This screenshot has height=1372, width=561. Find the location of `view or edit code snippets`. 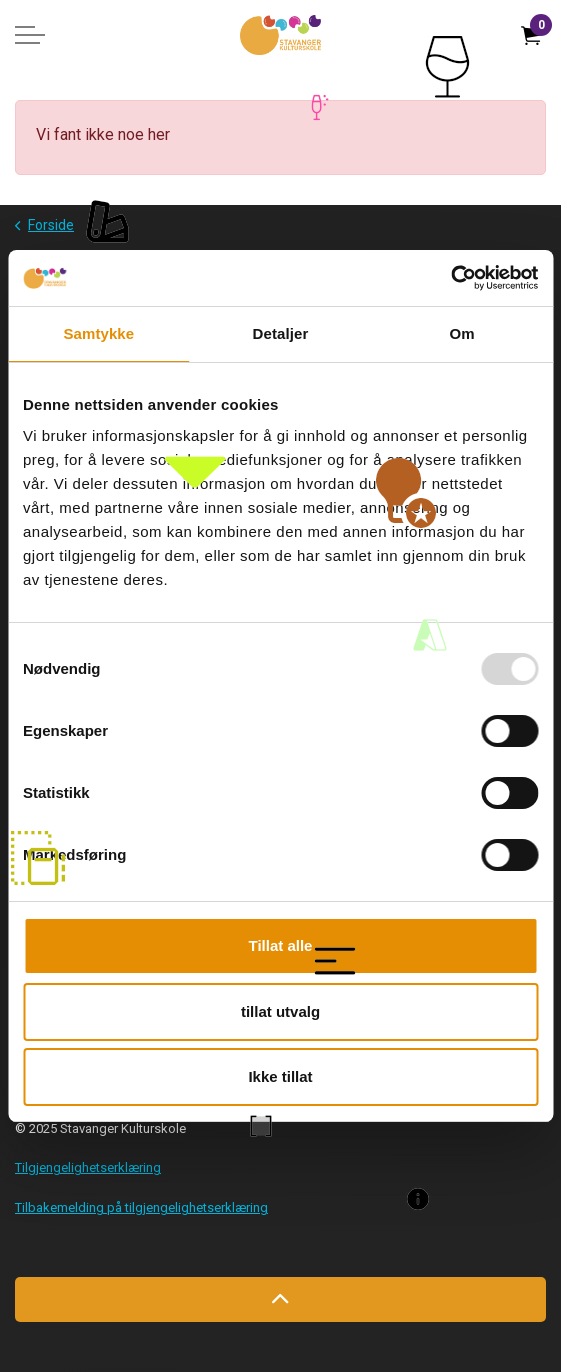

view or edit code snippets is located at coordinates (261, 1126).